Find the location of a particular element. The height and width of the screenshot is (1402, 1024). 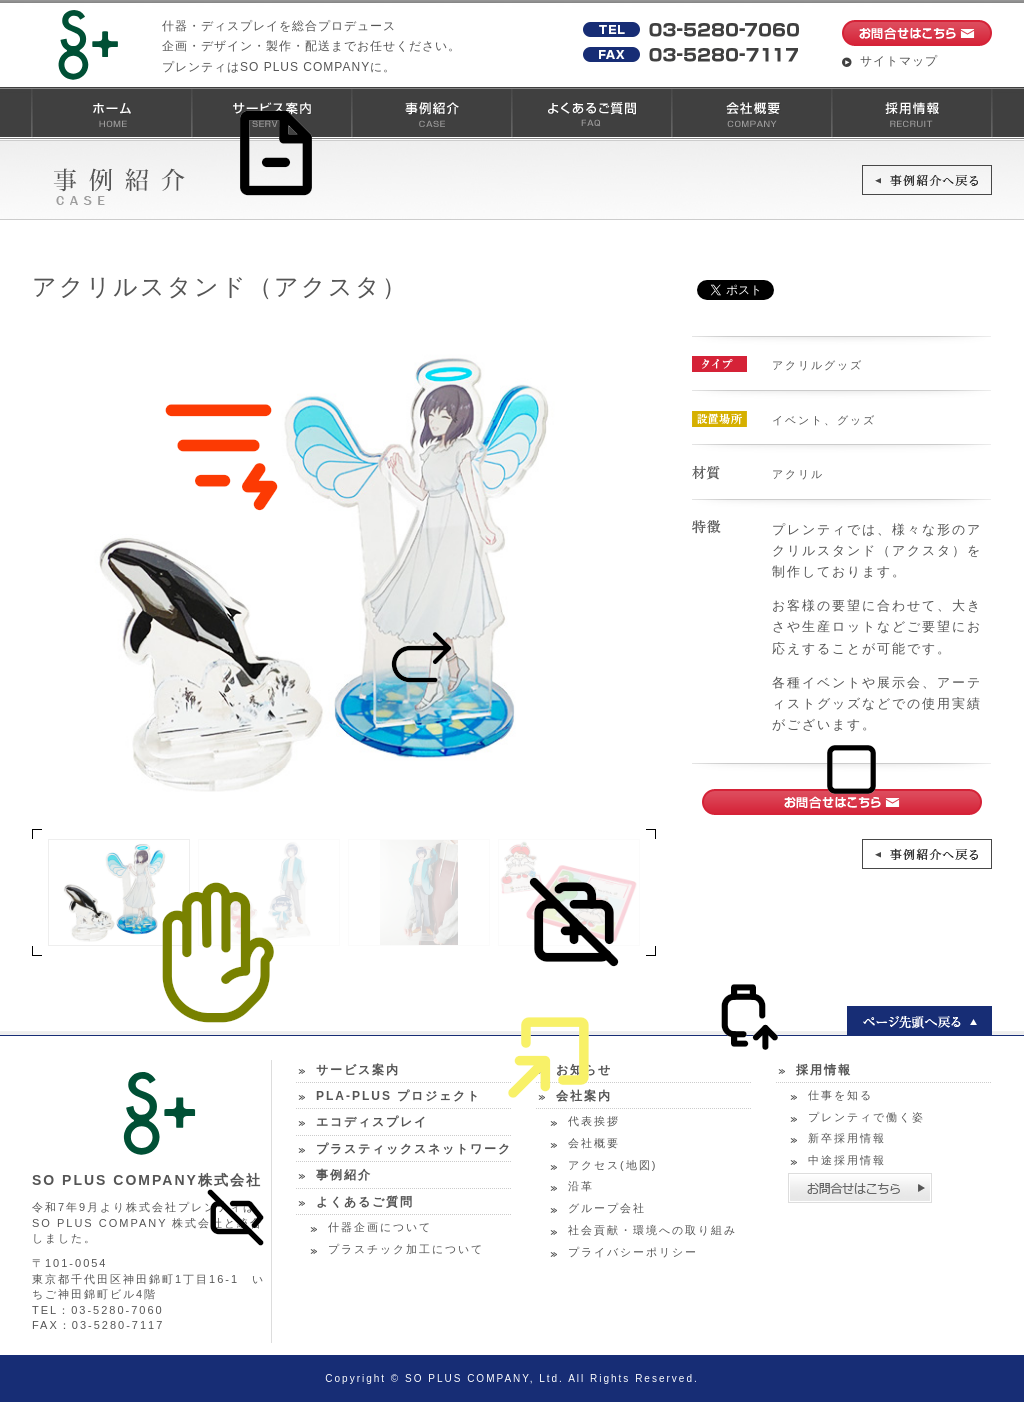

crop image to 1:1 square ratio is located at coordinates (851, 769).